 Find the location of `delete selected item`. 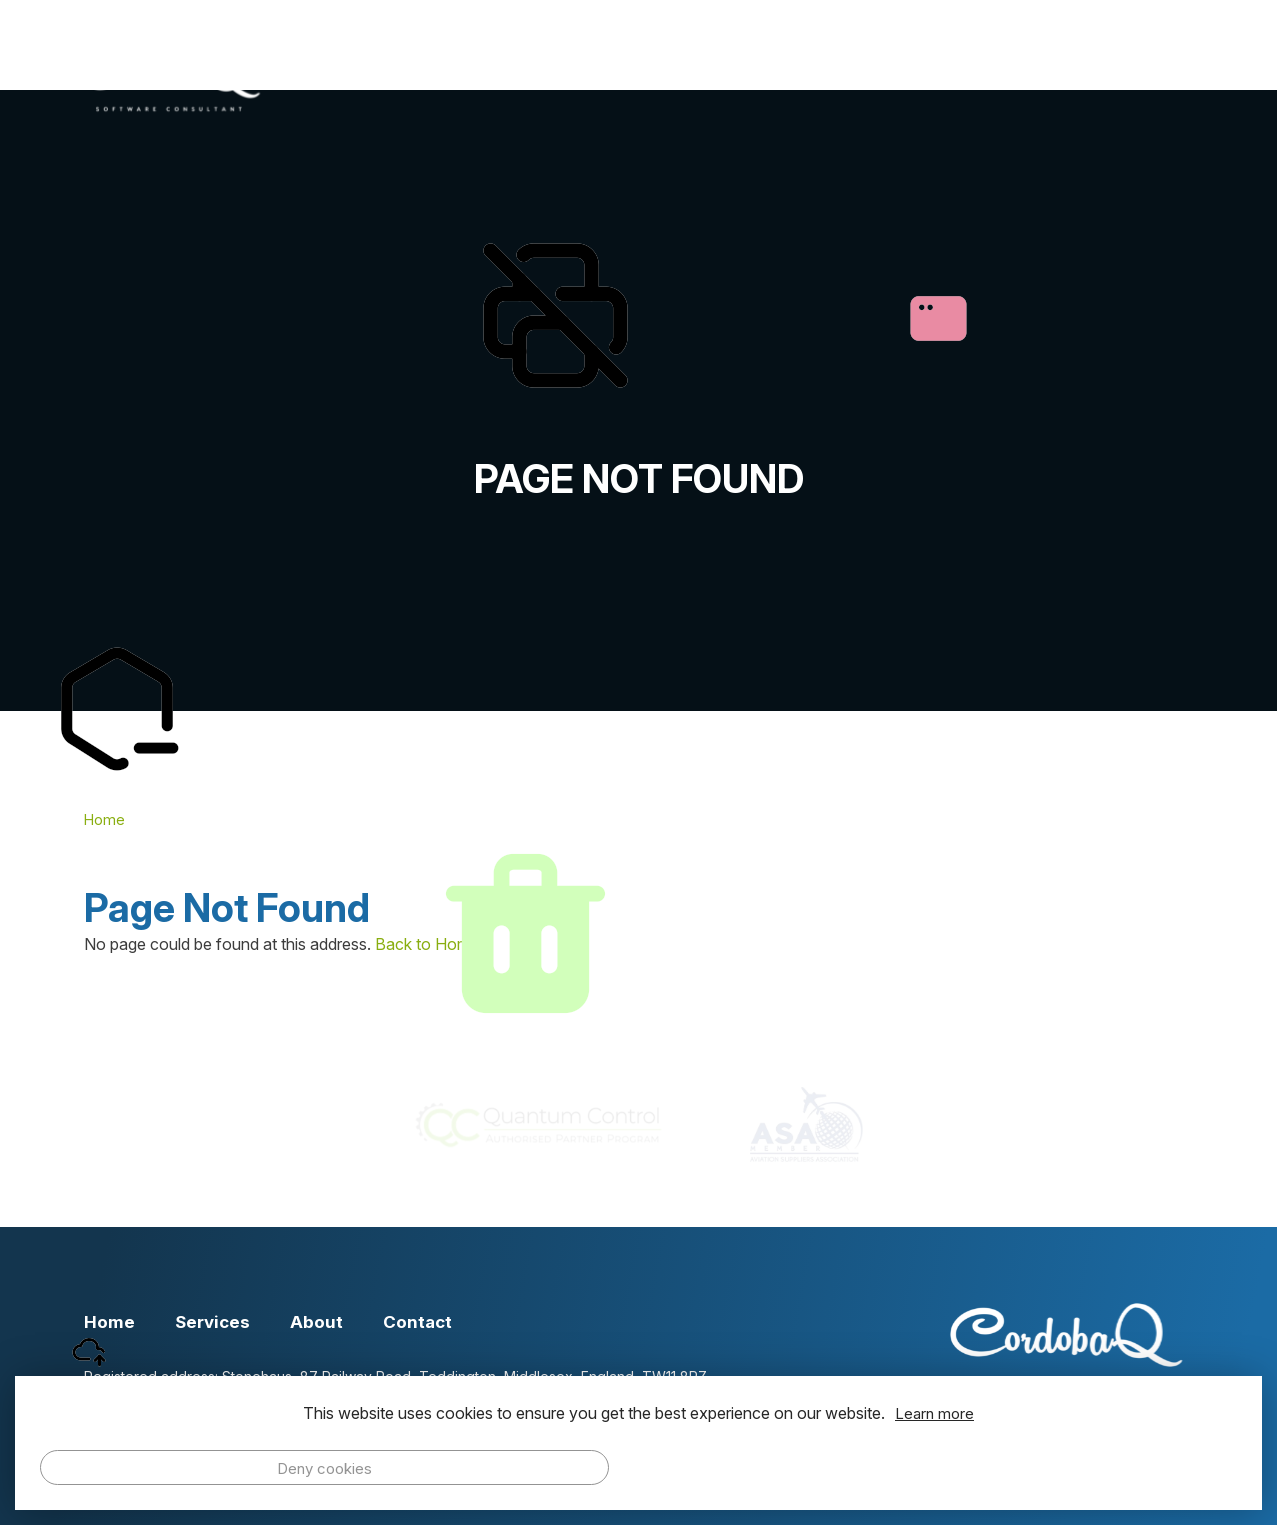

delete selected item is located at coordinates (525, 933).